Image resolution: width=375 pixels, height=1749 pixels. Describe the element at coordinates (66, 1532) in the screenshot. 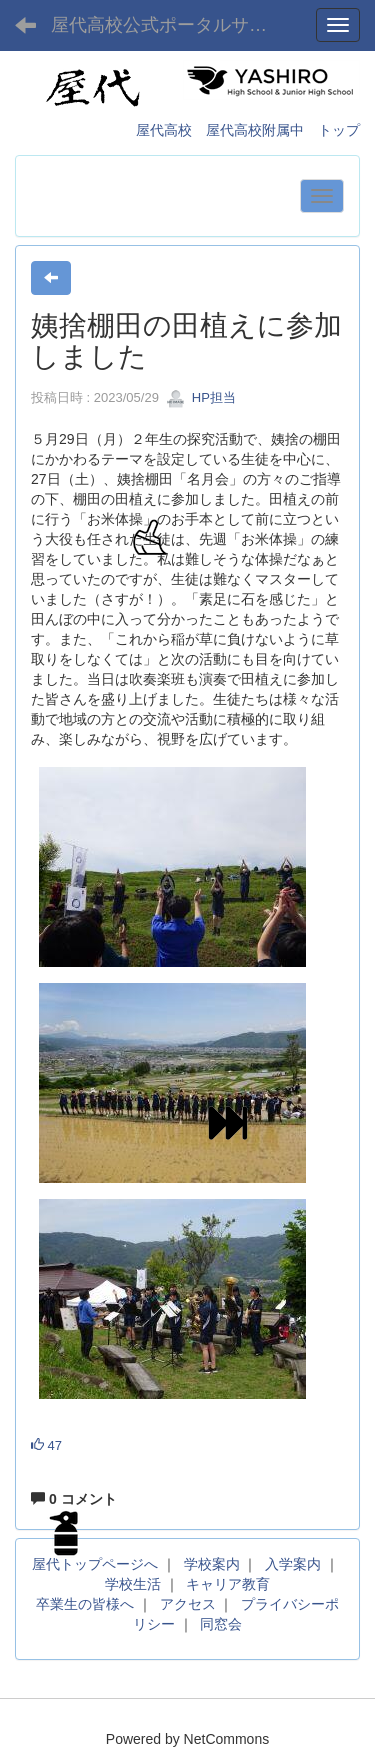

I see `locate fire safety equipment` at that location.